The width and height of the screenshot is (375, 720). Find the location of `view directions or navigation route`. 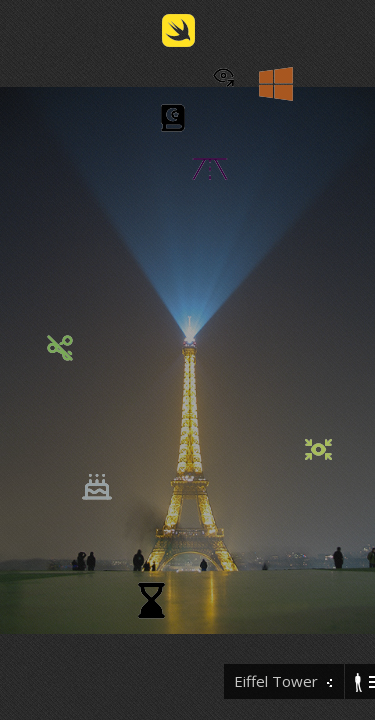

view directions or navigation route is located at coordinates (210, 169).